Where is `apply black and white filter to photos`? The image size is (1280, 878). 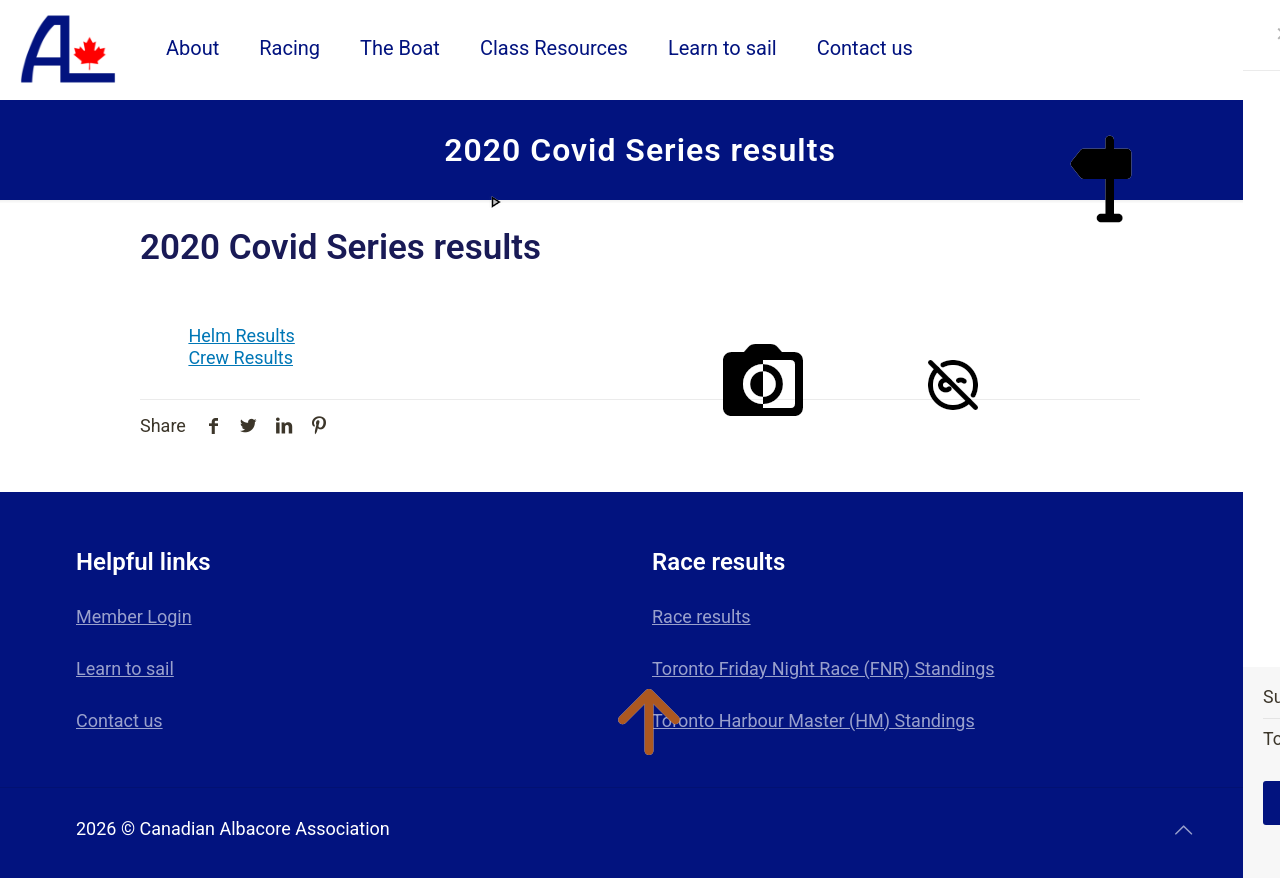 apply black and white filter to photos is located at coordinates (763, 380).